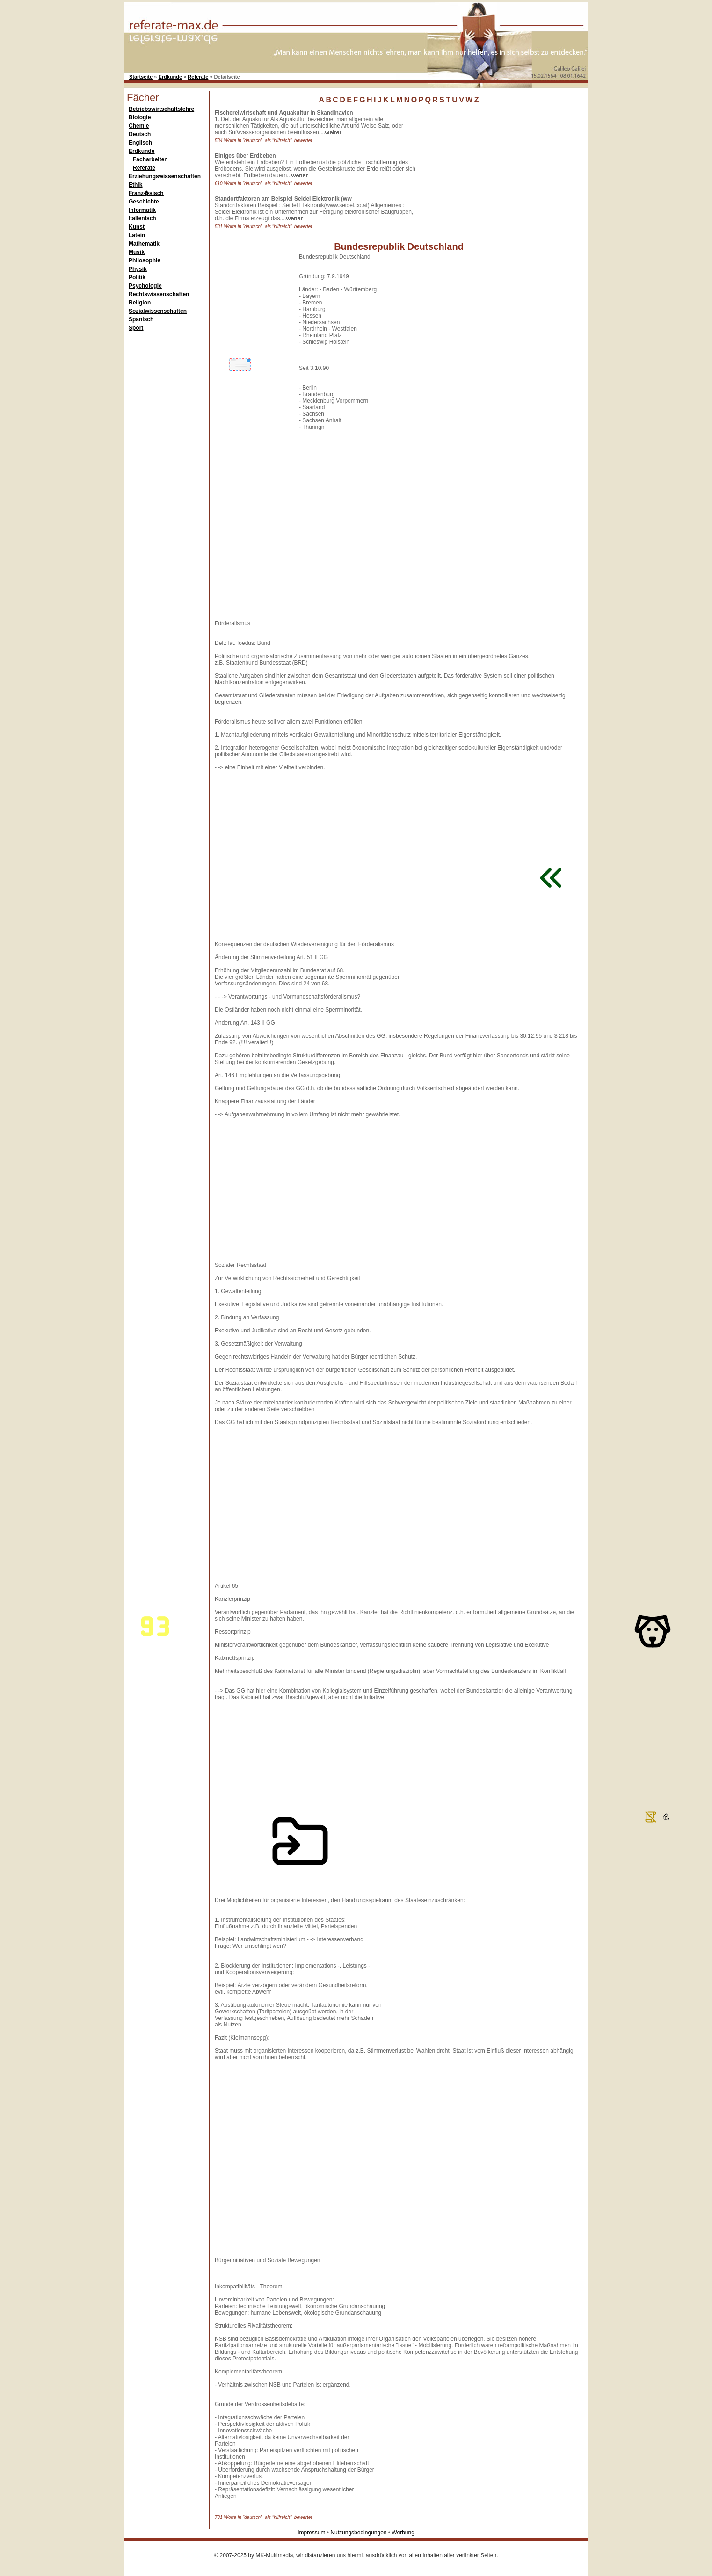  Describe the element at coordinates (552, 878) in the screenshot. I see `go back to the beginning` at that location.